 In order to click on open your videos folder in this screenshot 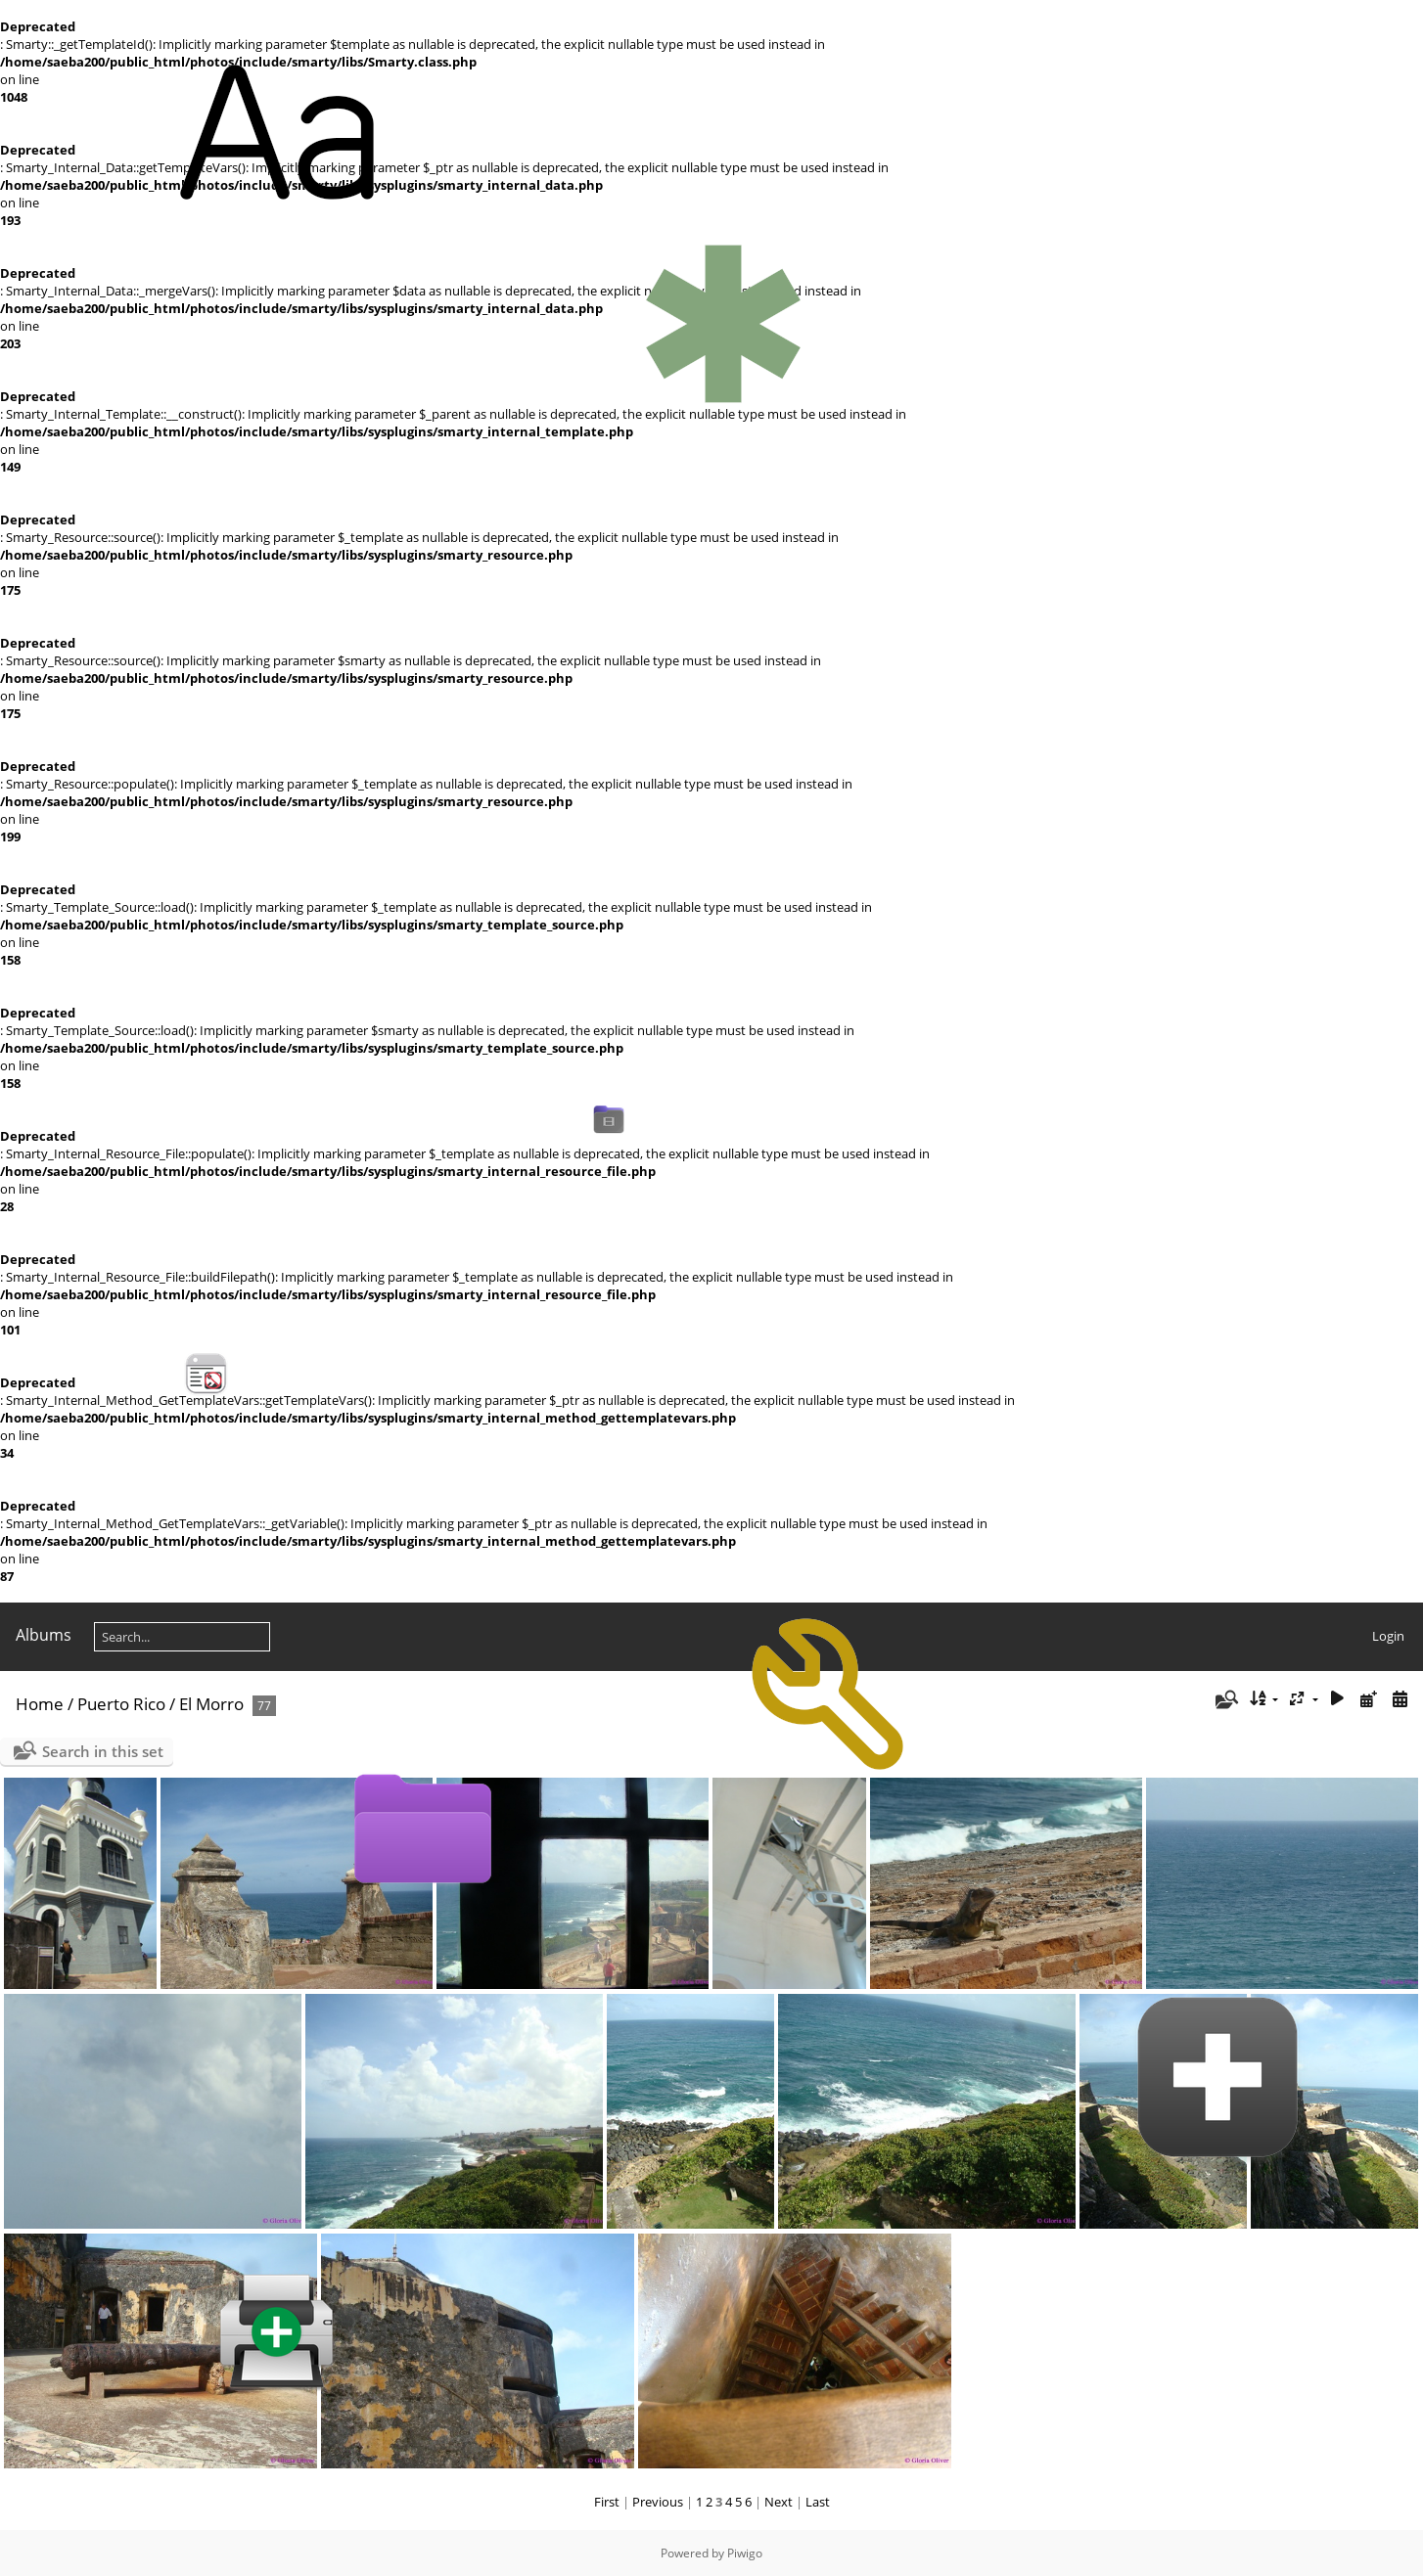, I will do `click(609, 1119)`.